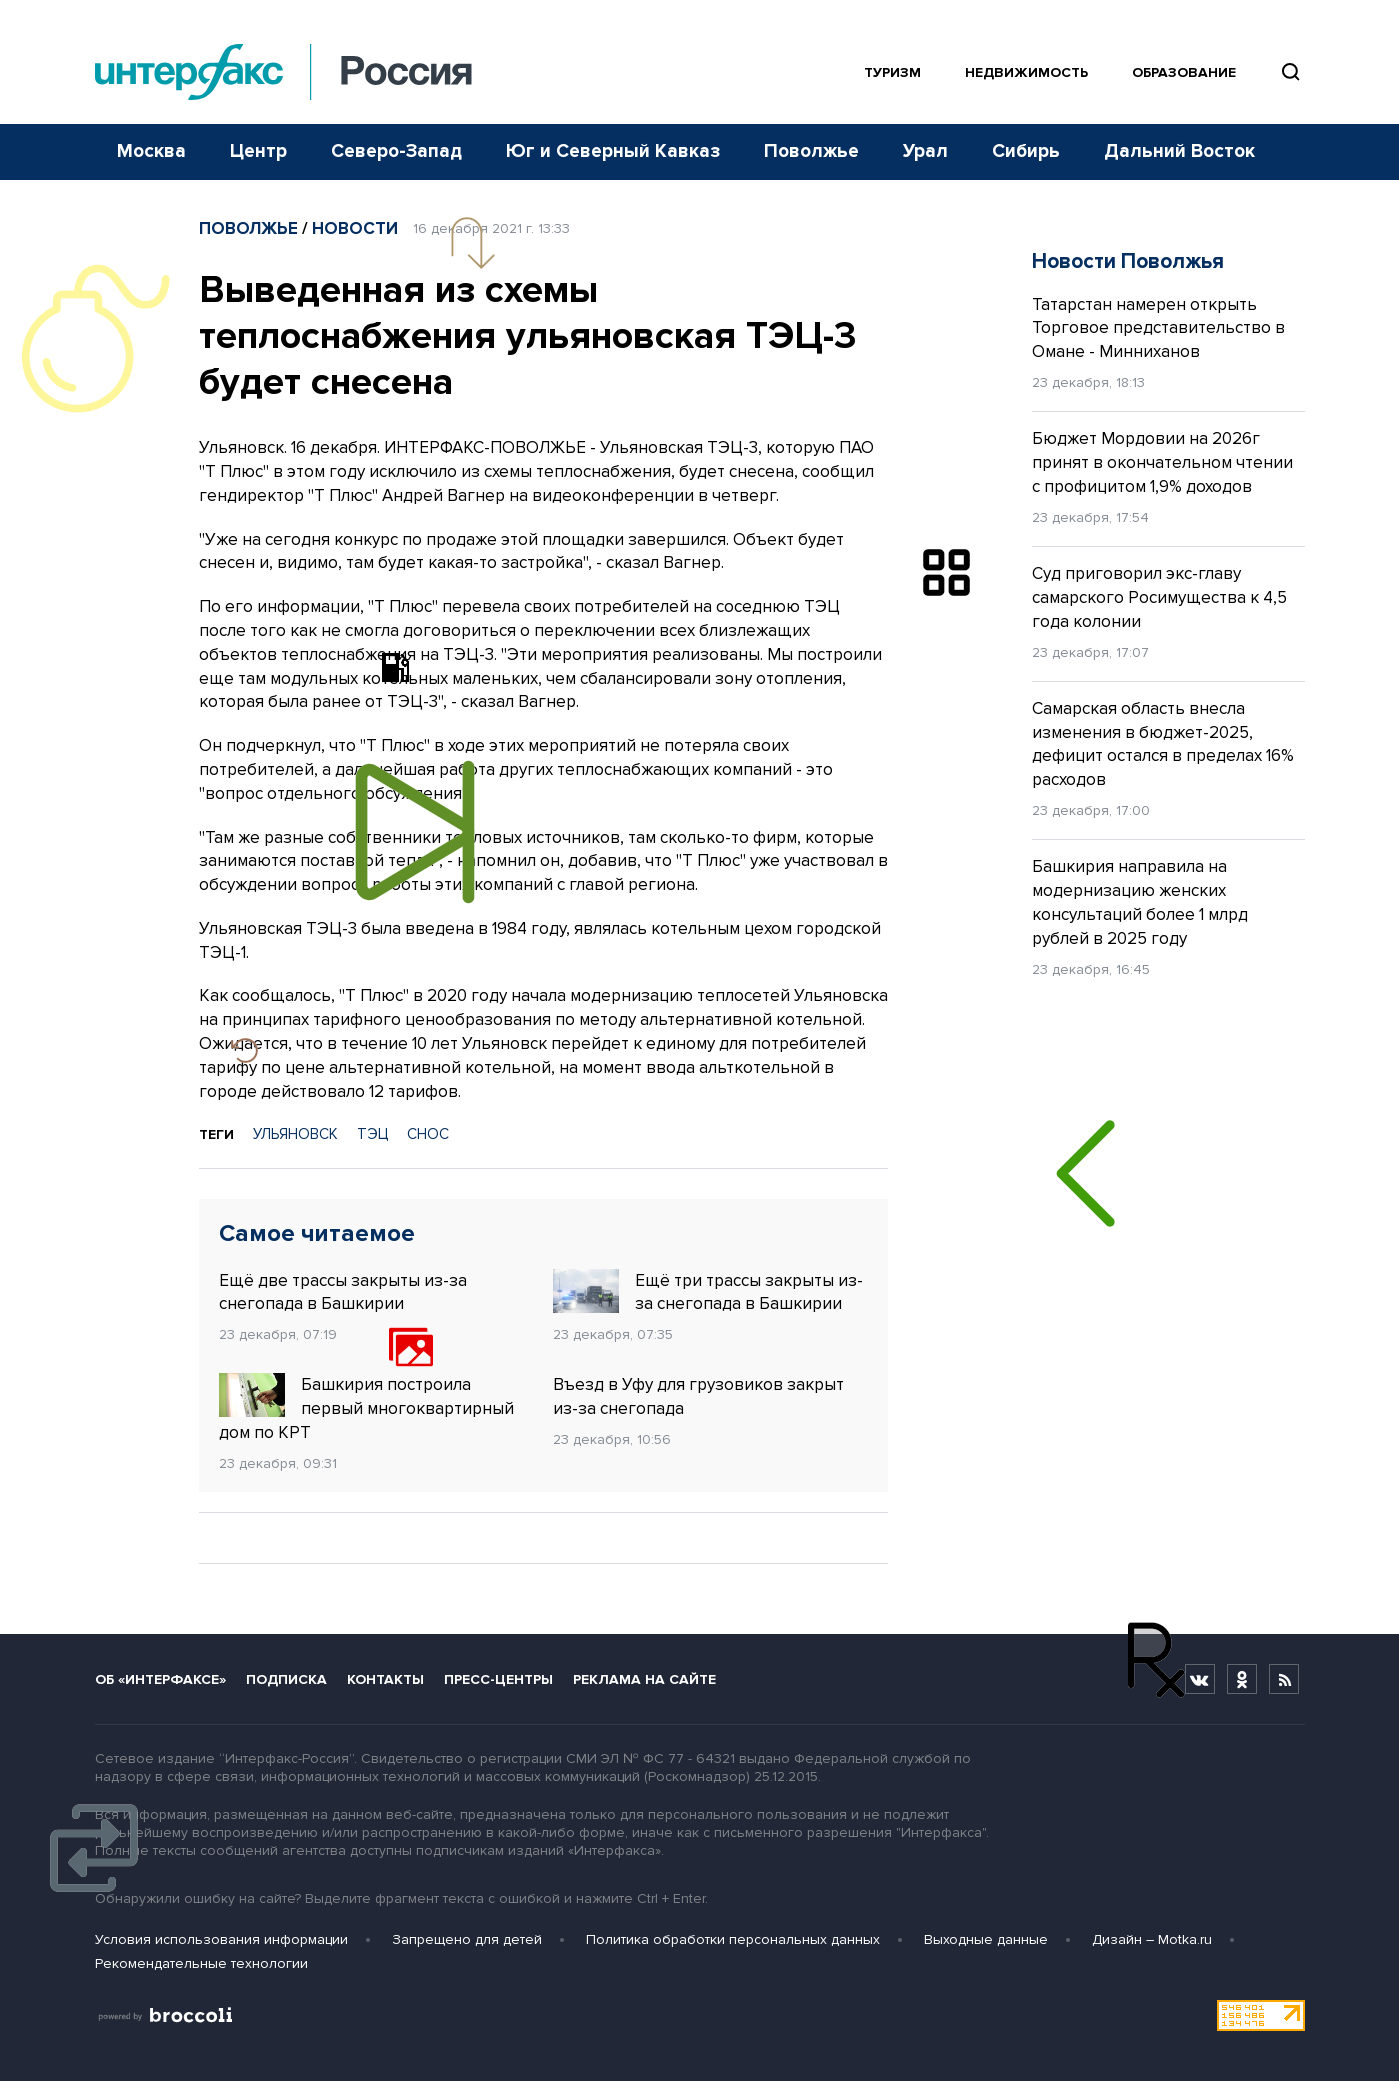 The width and height of the screenshot is (1399, 2081). I want to click on skip to the next track, so click(415, 832).